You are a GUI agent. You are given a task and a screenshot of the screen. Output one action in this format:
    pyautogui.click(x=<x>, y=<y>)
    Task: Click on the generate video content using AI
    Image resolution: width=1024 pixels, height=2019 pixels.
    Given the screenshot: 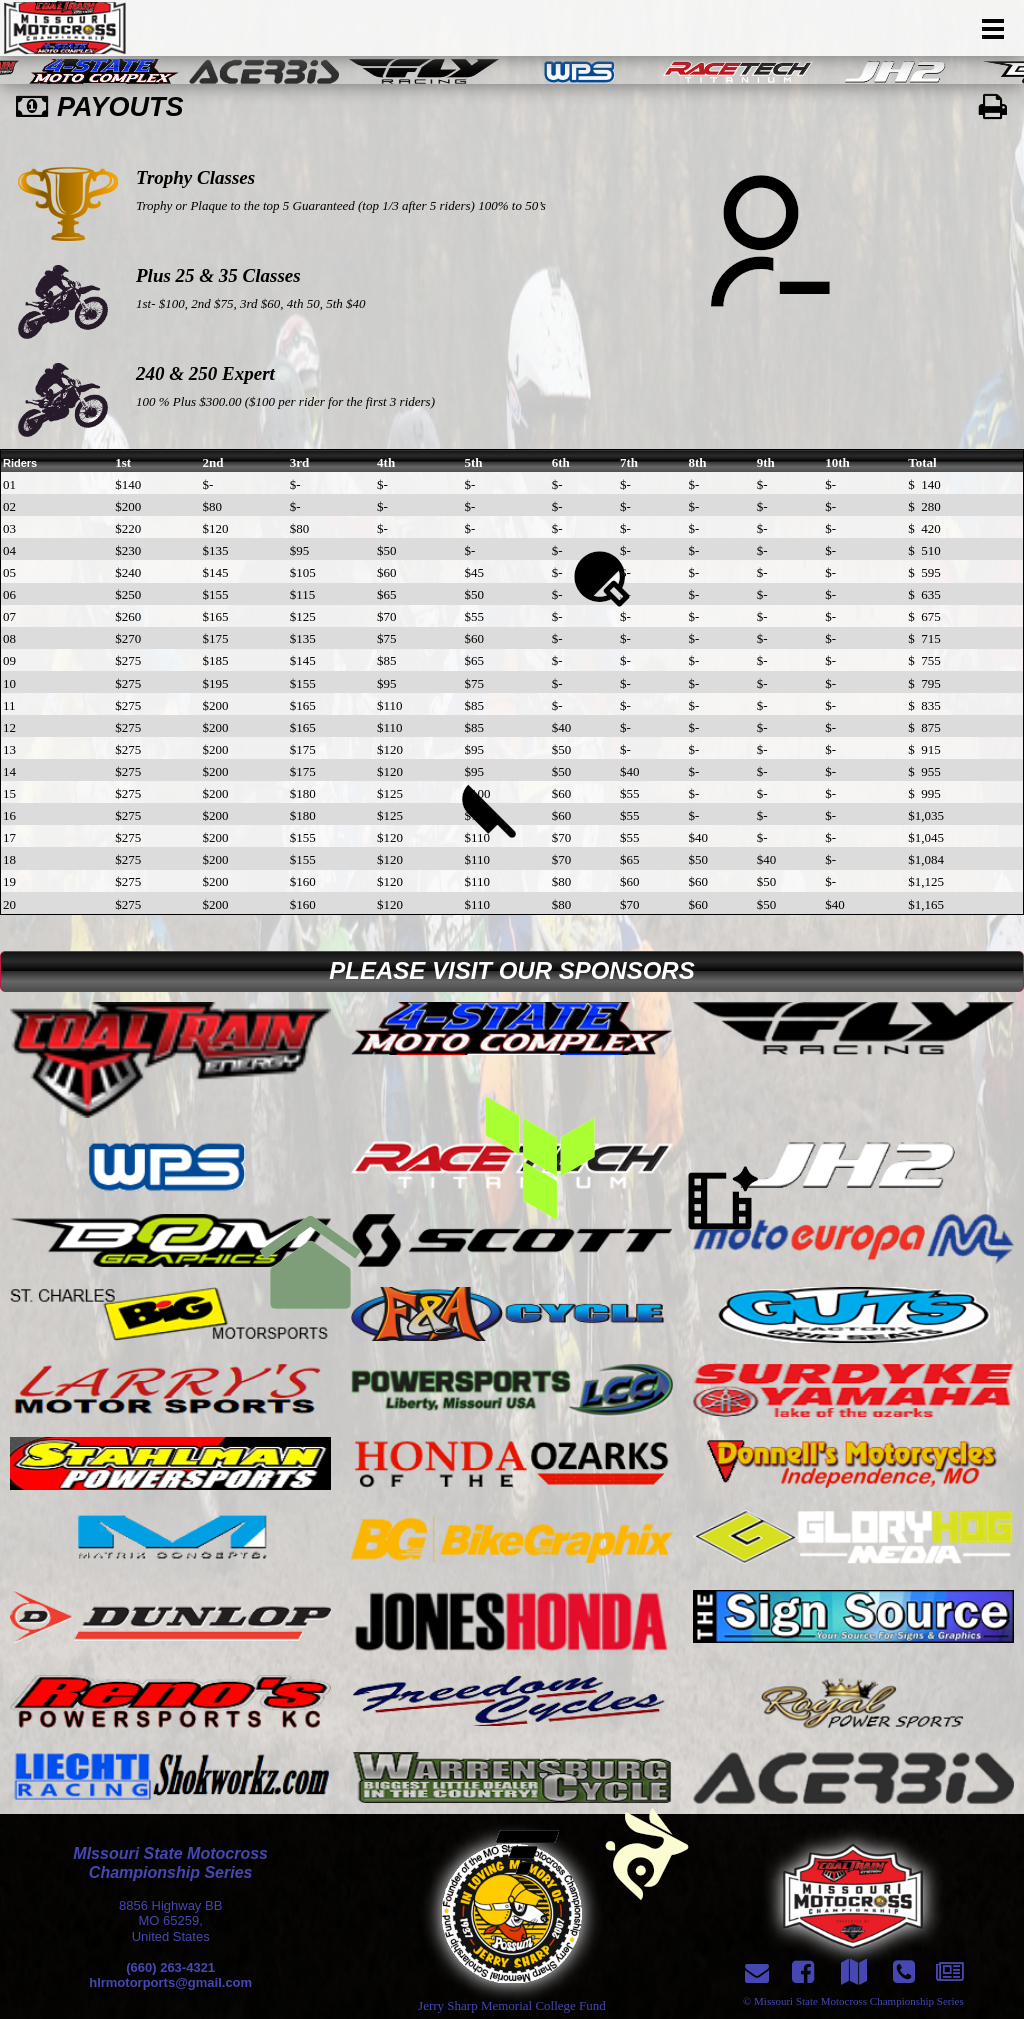 What is the action you would take?
    pyautogui.click(x=720, y=1201)
    